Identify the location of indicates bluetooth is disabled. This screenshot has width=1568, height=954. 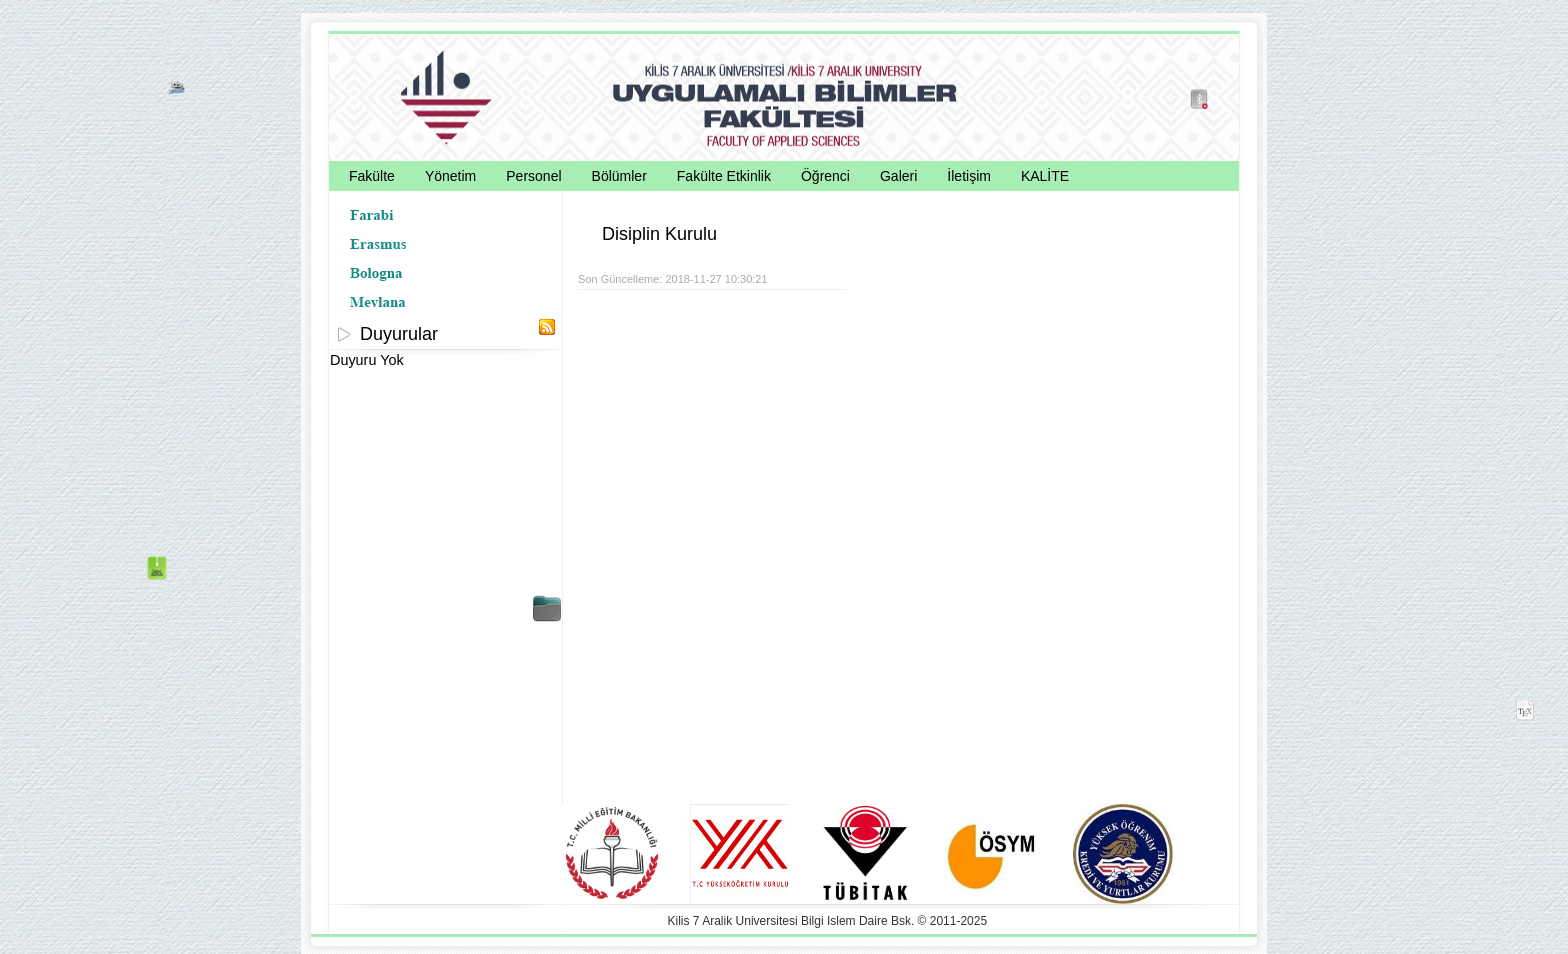
(1199, 99).